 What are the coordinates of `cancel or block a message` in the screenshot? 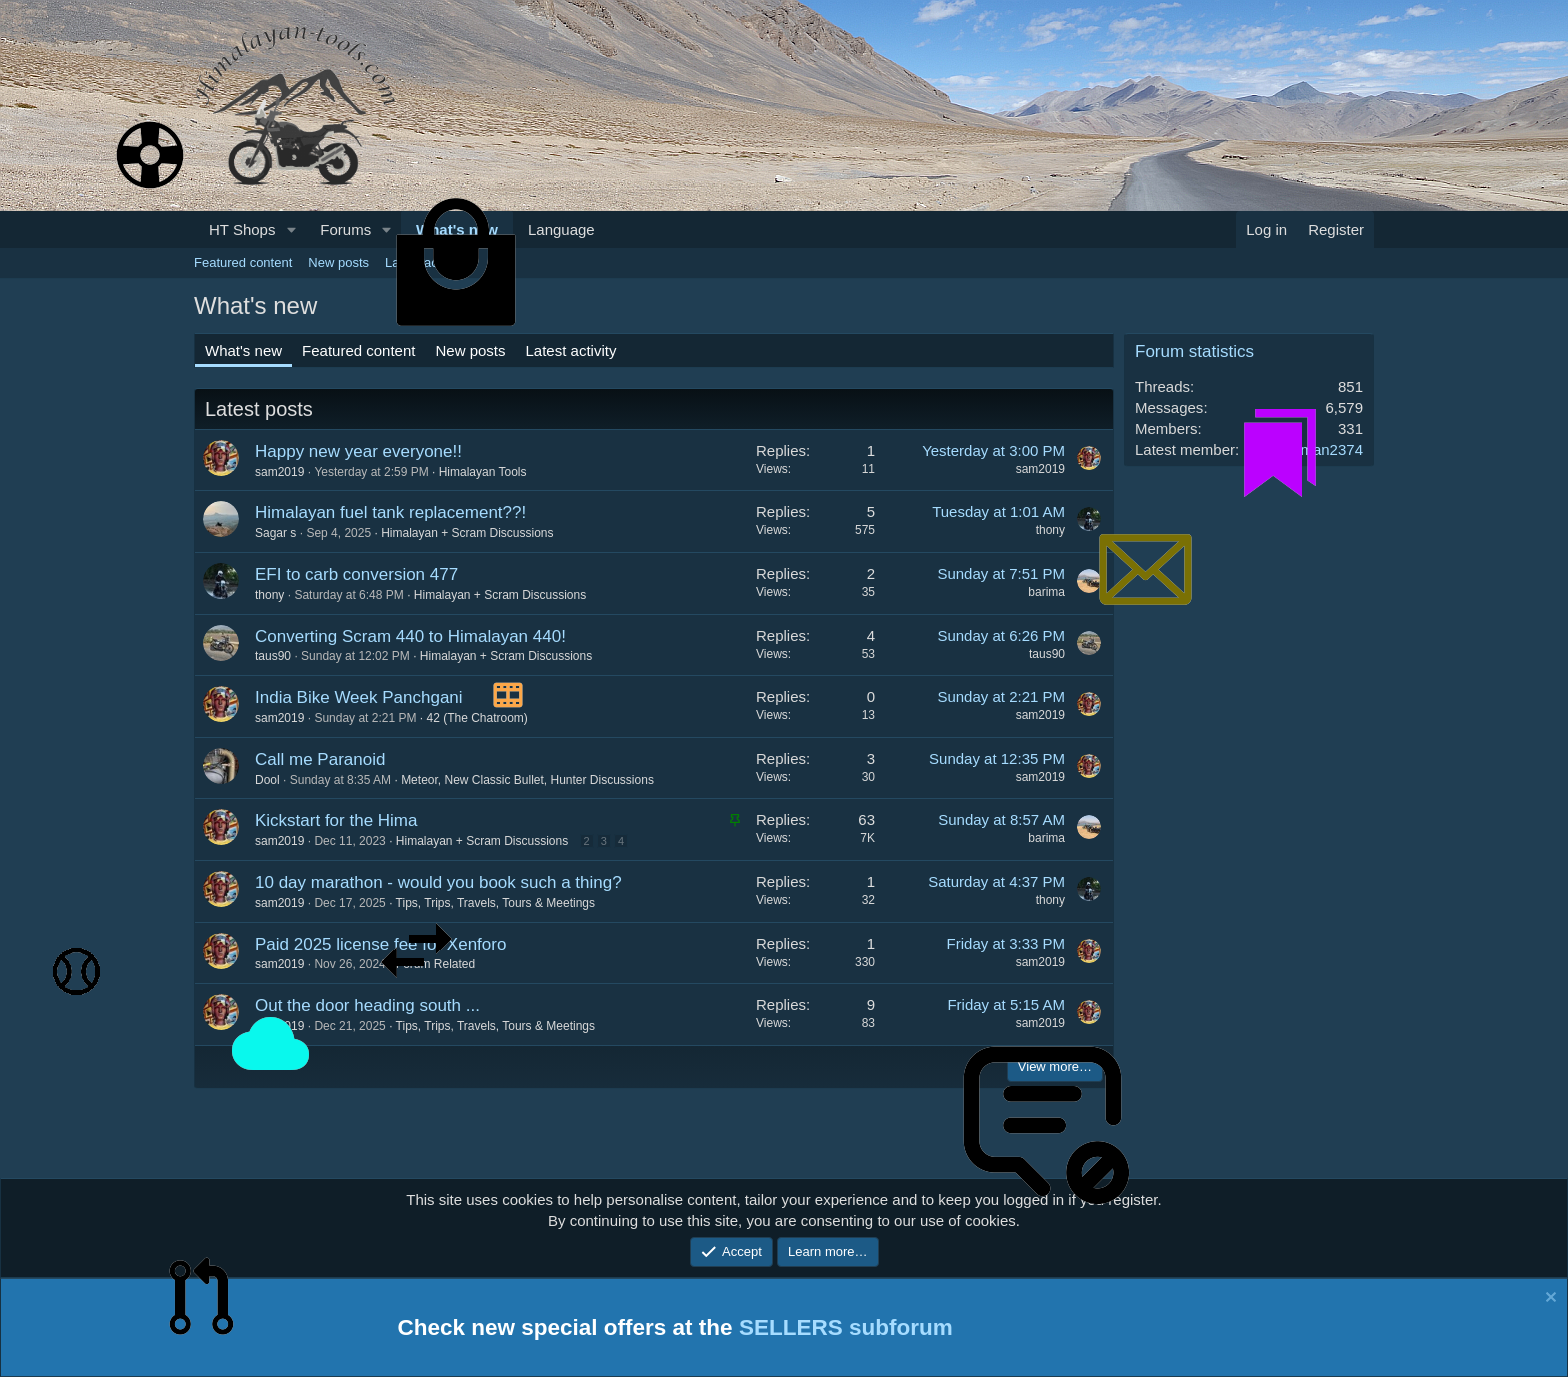 It's located at (1042, 1117).